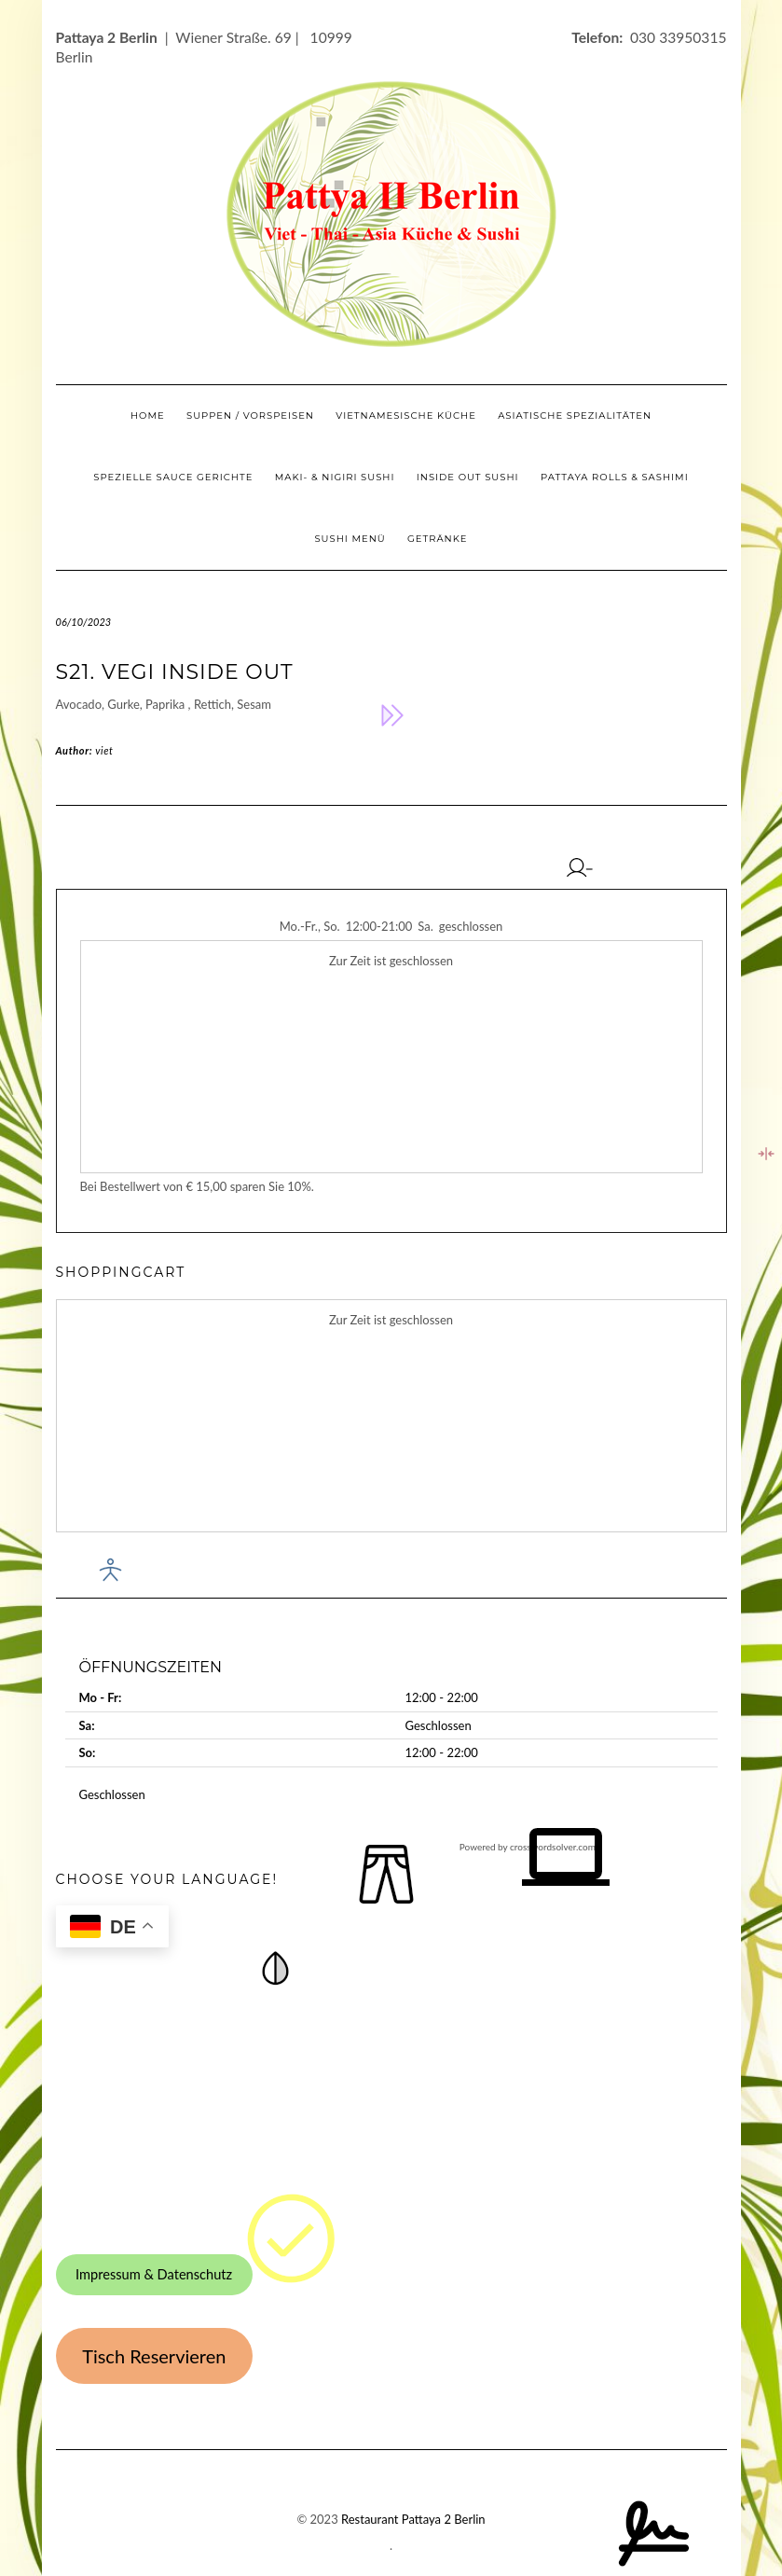  I want to click on view user profile, so click(110, 1570).